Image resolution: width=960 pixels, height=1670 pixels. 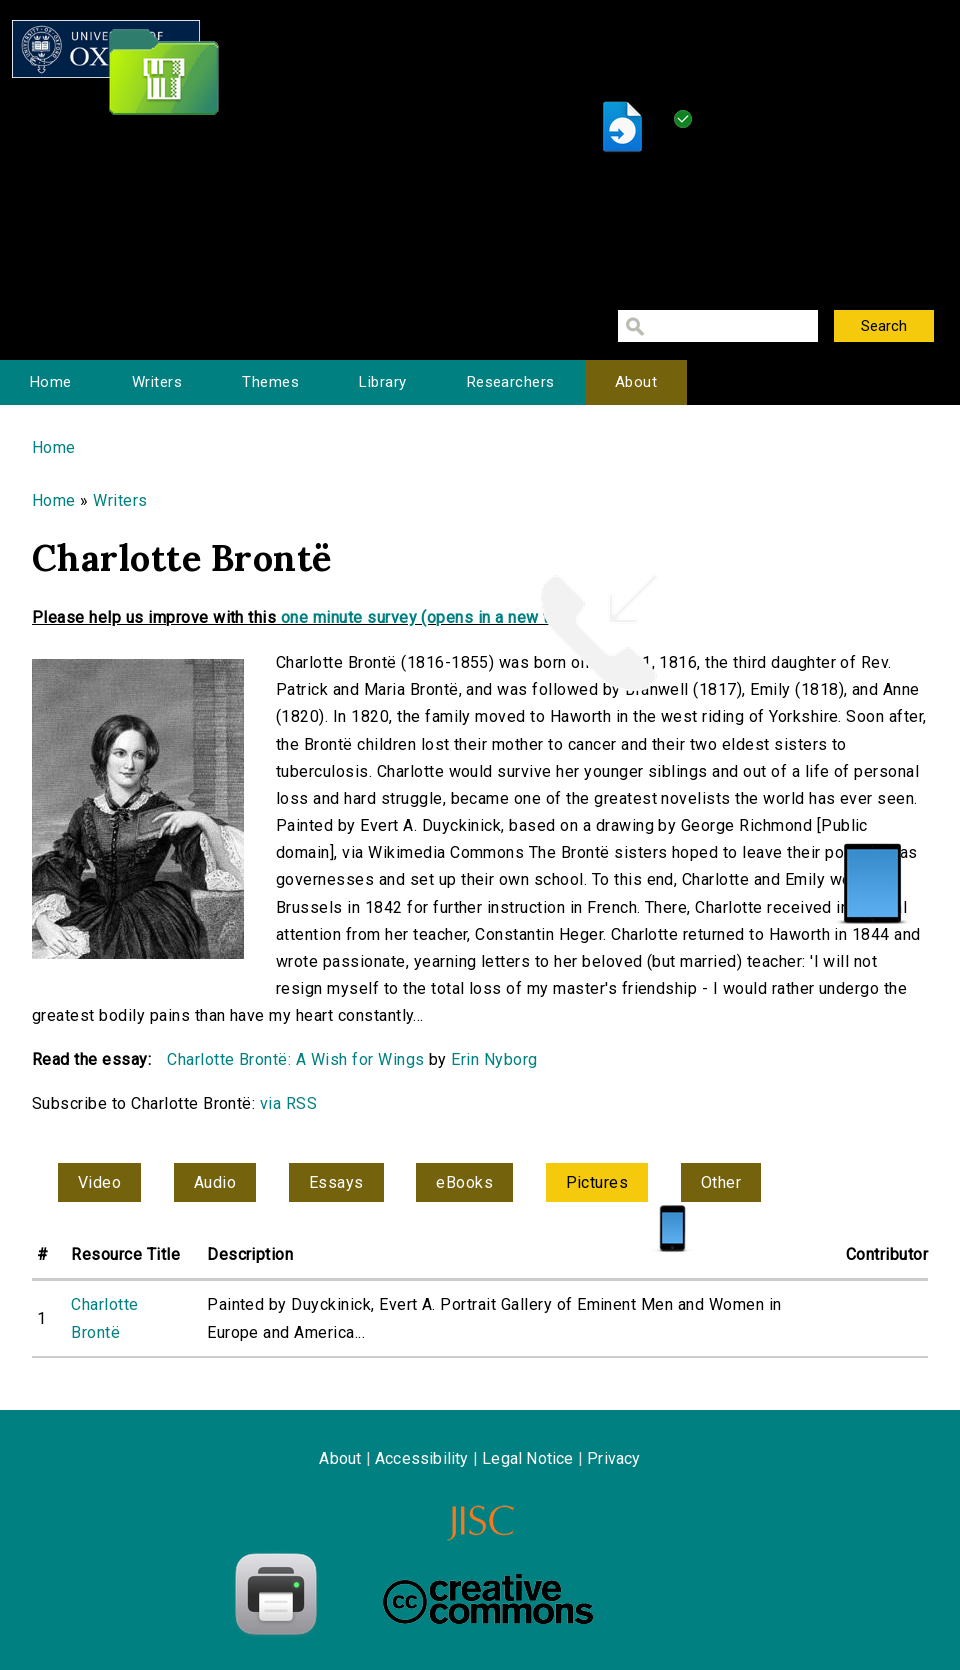 What do you see at coordinates (683, 119) in the screenshot?
I see `indicates dropbox file is fully synced` at bounding box center [683, 119].